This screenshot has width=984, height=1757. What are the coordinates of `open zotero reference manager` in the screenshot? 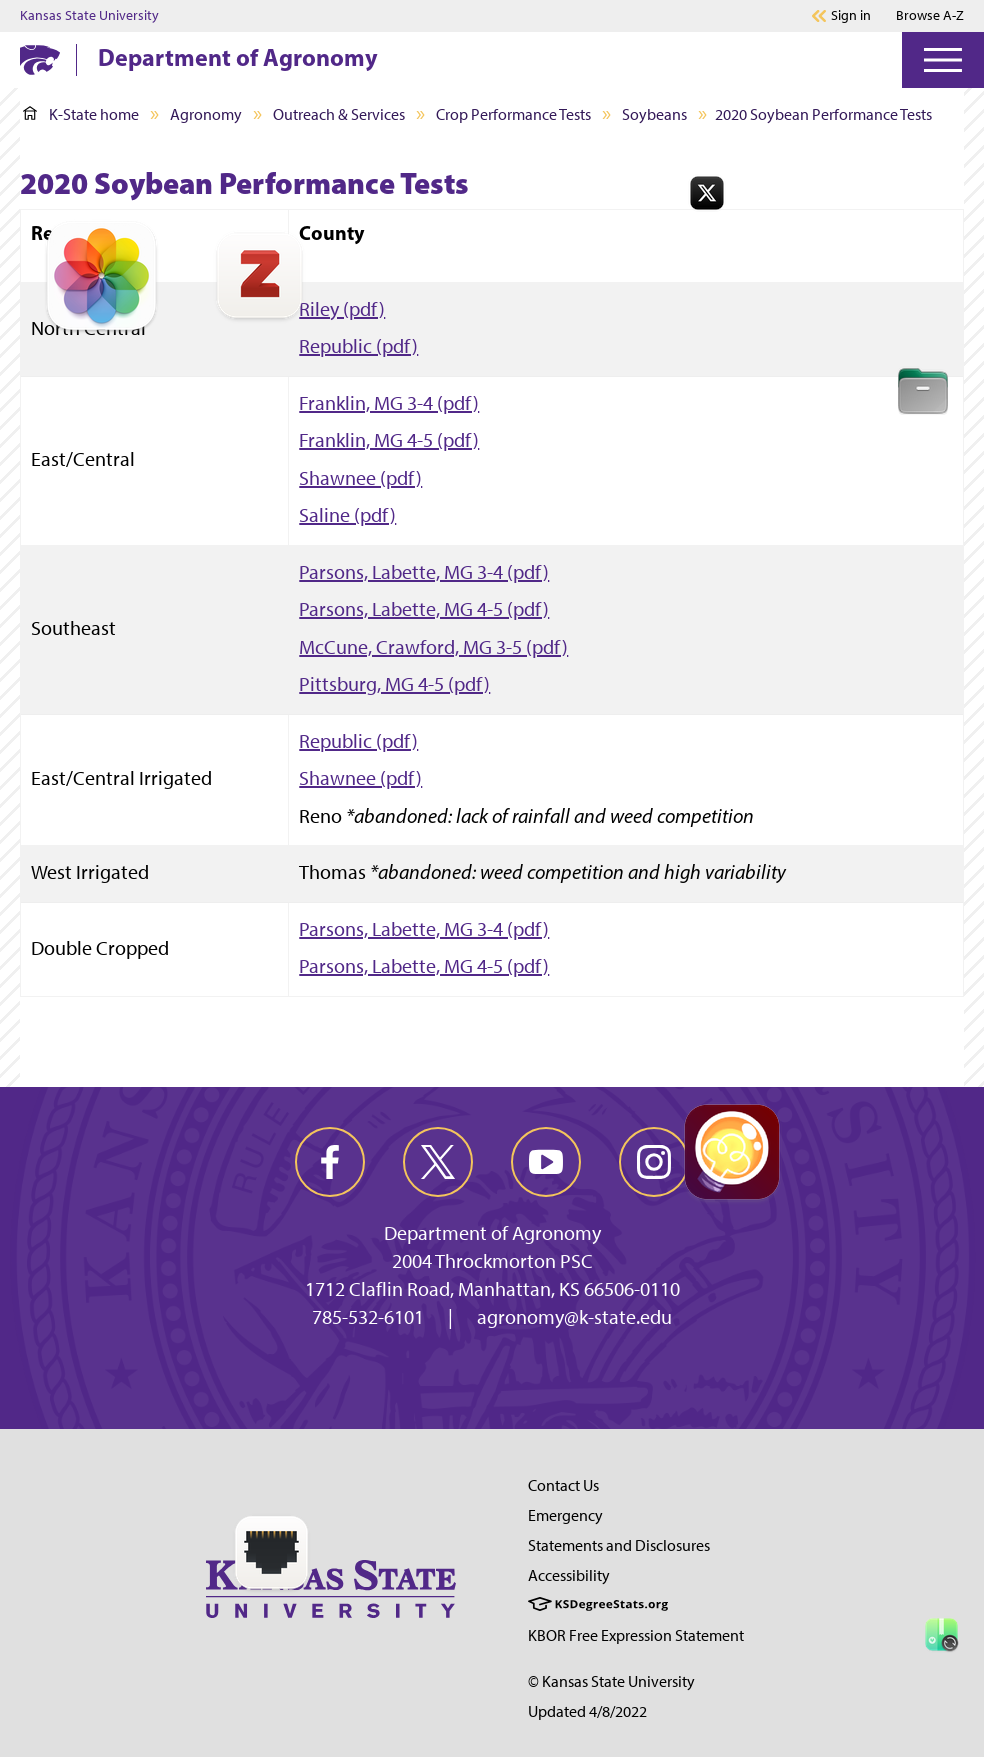 It's located at (259, 275).